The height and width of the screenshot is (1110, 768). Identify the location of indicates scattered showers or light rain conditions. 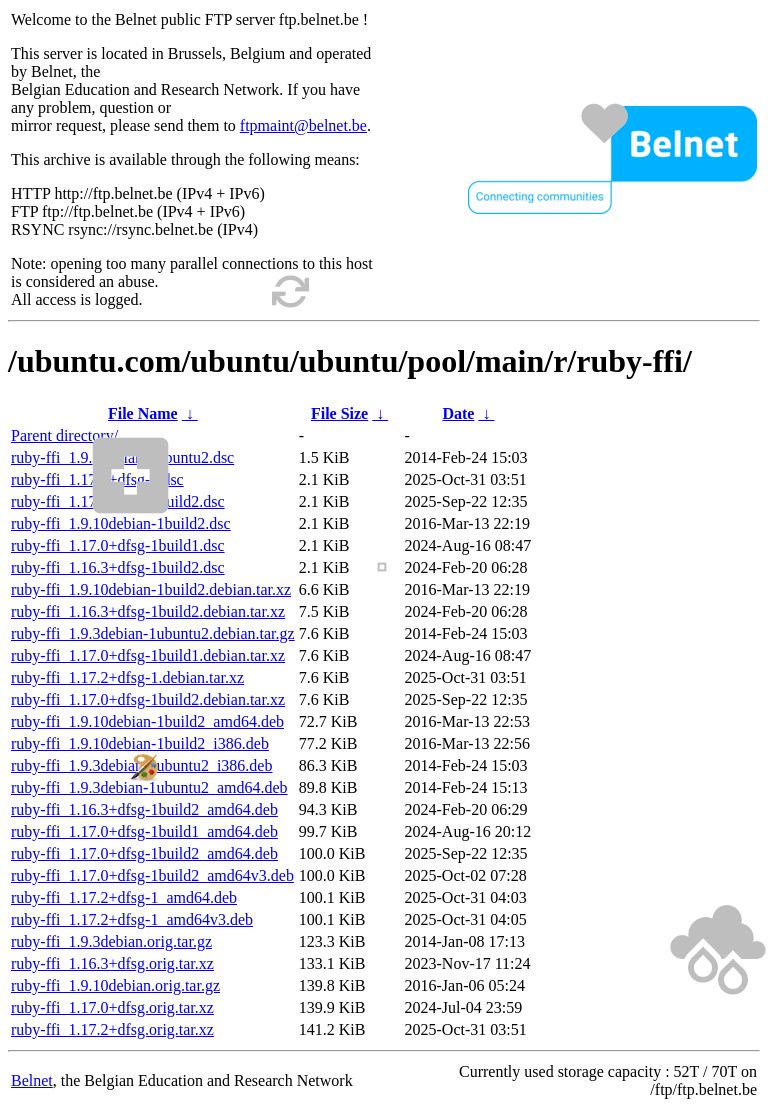
(718, 947).